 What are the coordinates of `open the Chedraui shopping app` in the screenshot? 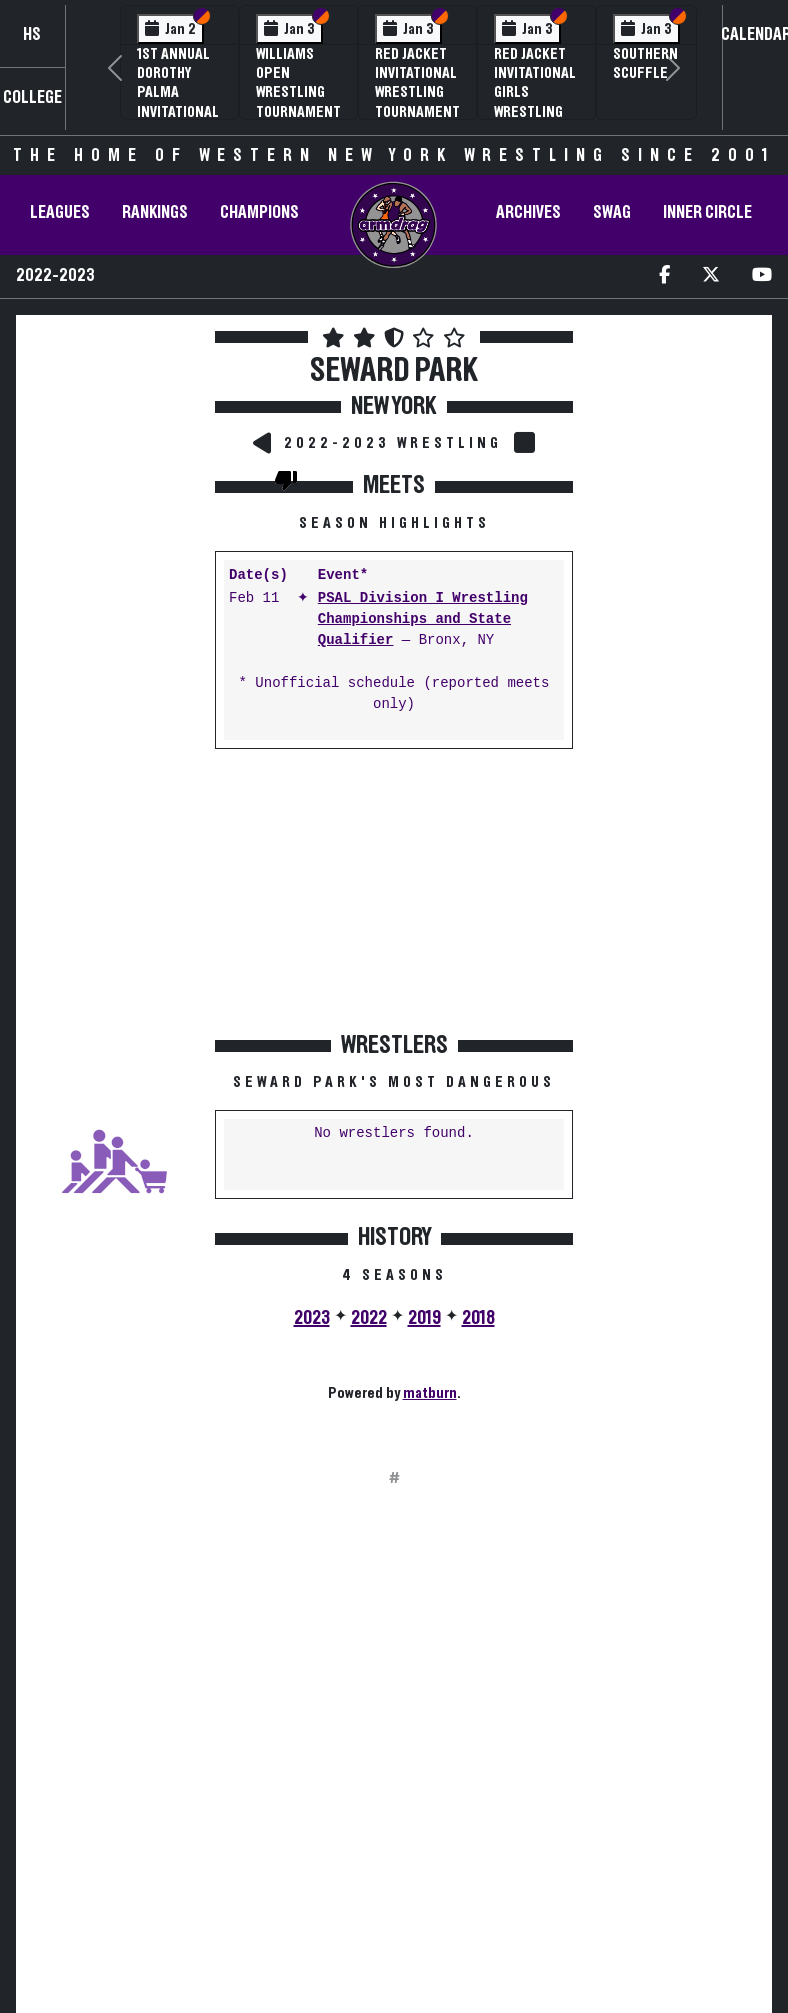 It's located at (114, 1161).